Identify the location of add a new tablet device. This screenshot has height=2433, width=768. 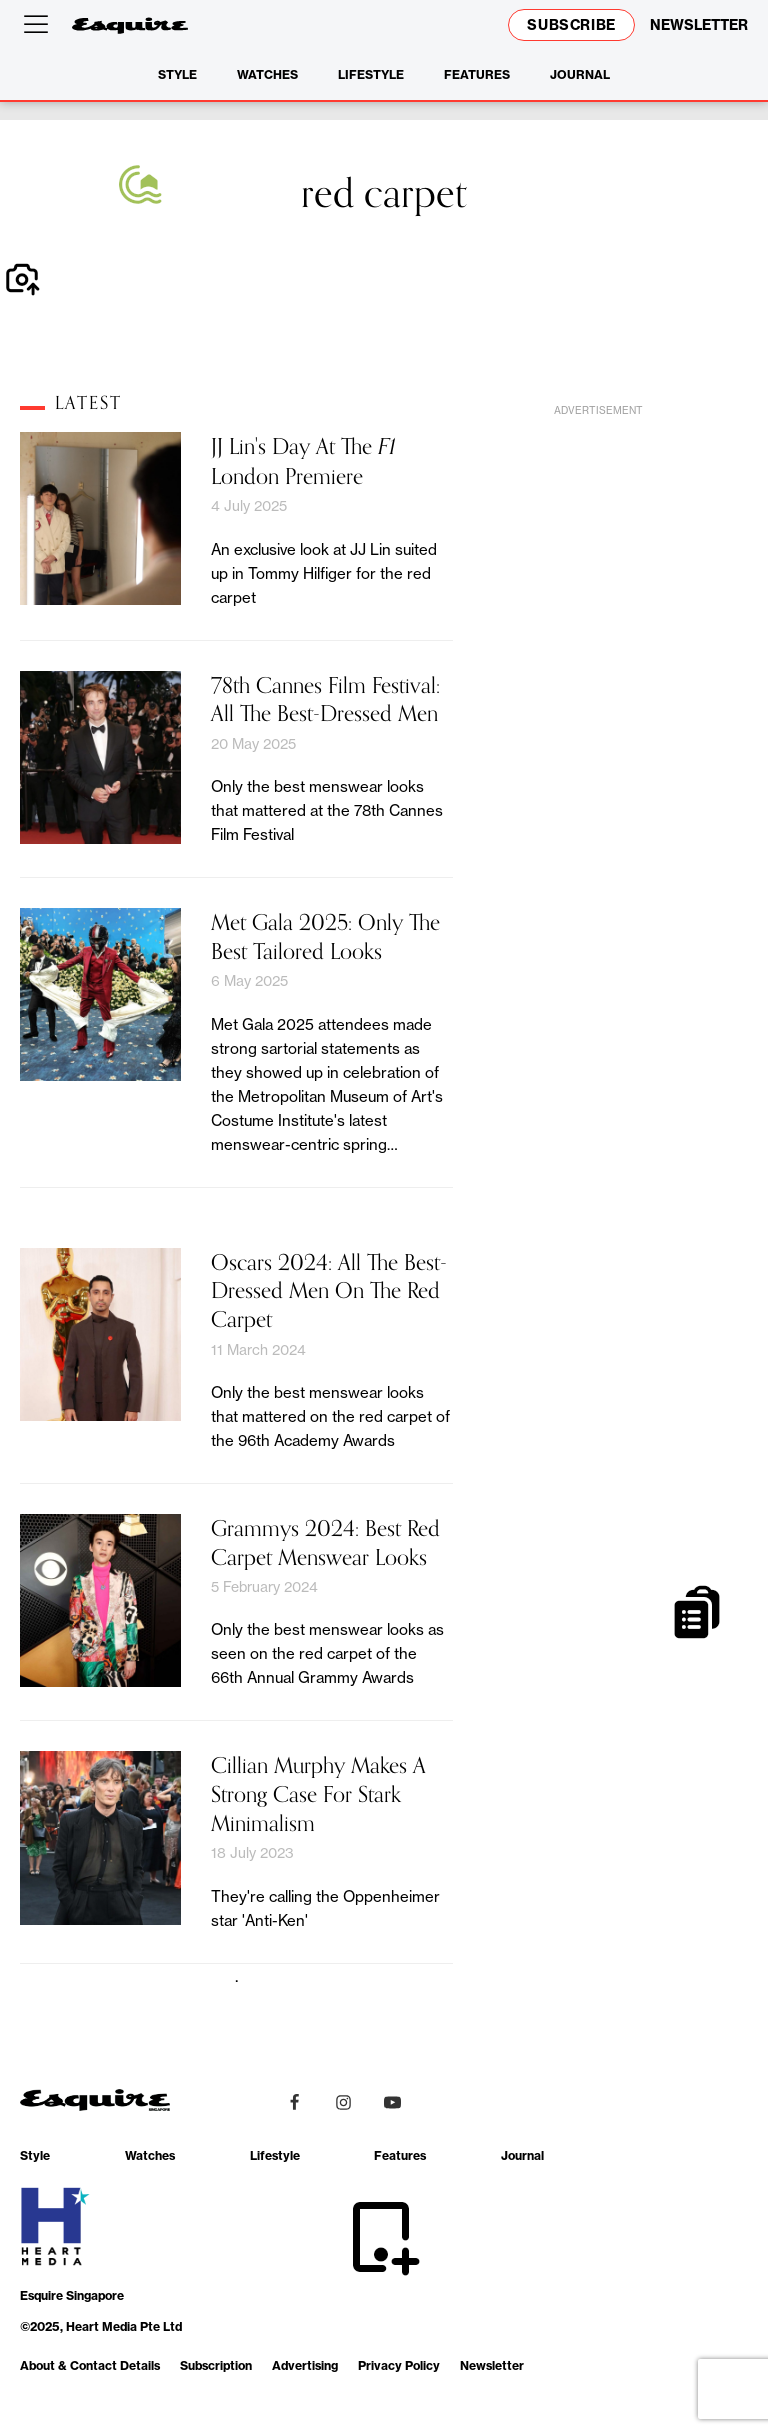
(381, 2237).